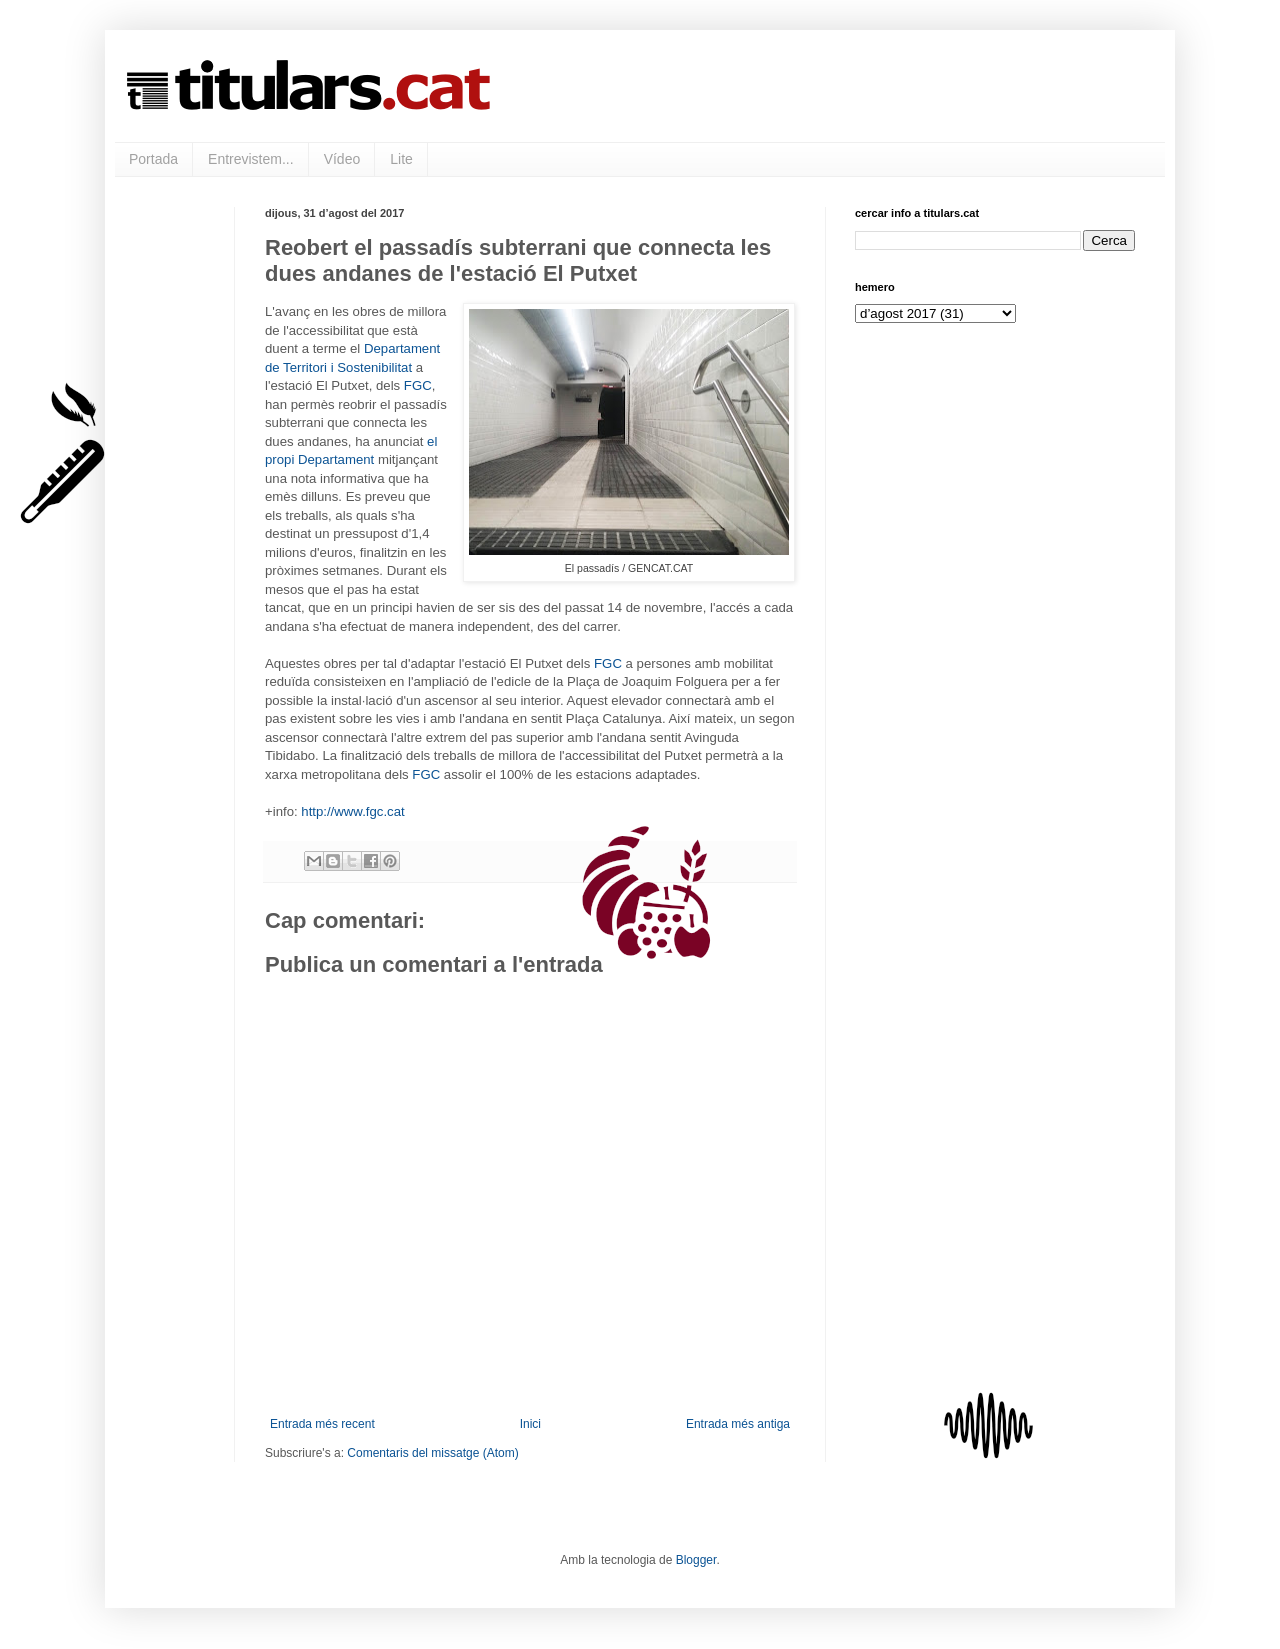 Image resolution: width=1280 pixels, height=1649 pixels. Describe the element at coordinates (74, 405) in the screenshot. I see `indicates a writing or composition feature` at that location.